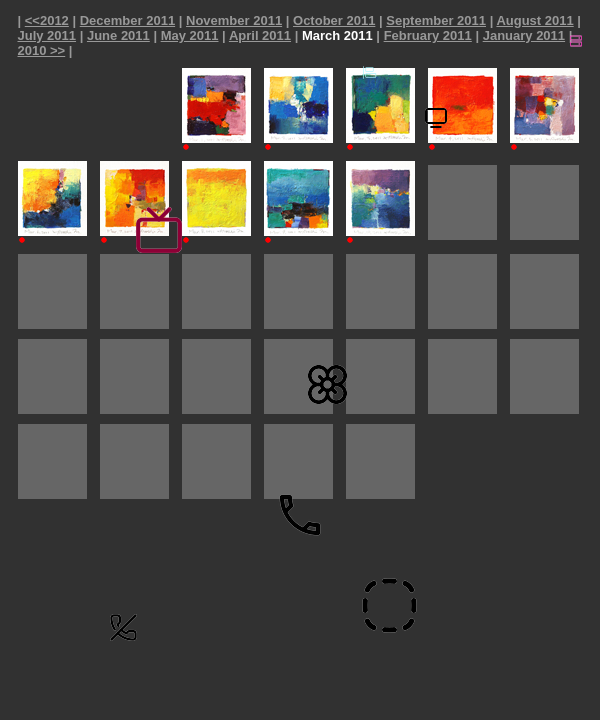  What do you see at coordinates (436, 118) in the screenshot?
I see `access tv or display settings` at bounding box center [436, 118].